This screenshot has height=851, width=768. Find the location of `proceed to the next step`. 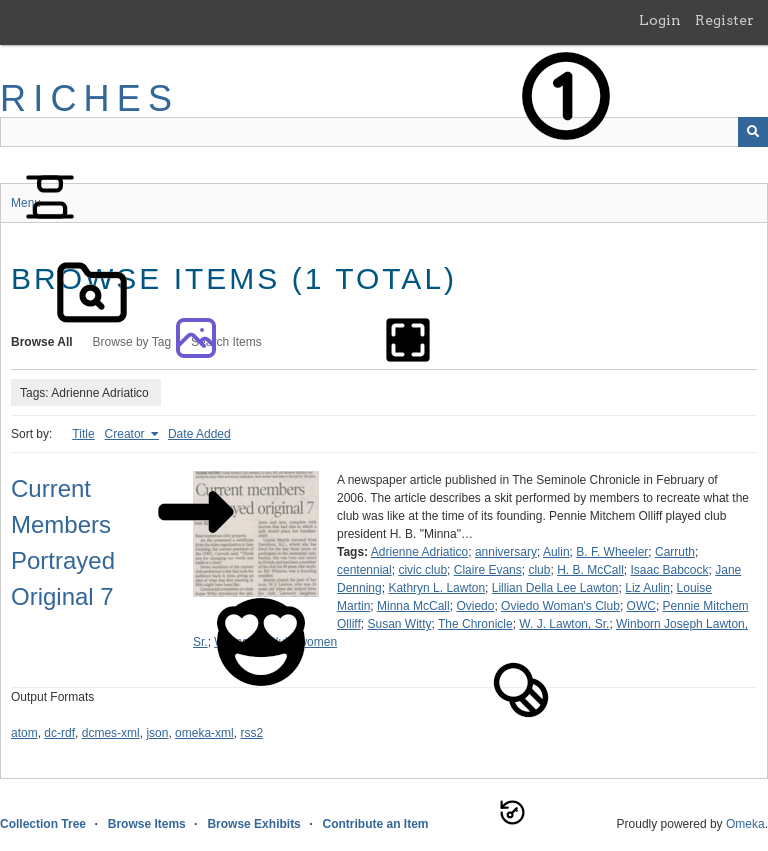

proceed to the next step is located at coordinates (196, 512).